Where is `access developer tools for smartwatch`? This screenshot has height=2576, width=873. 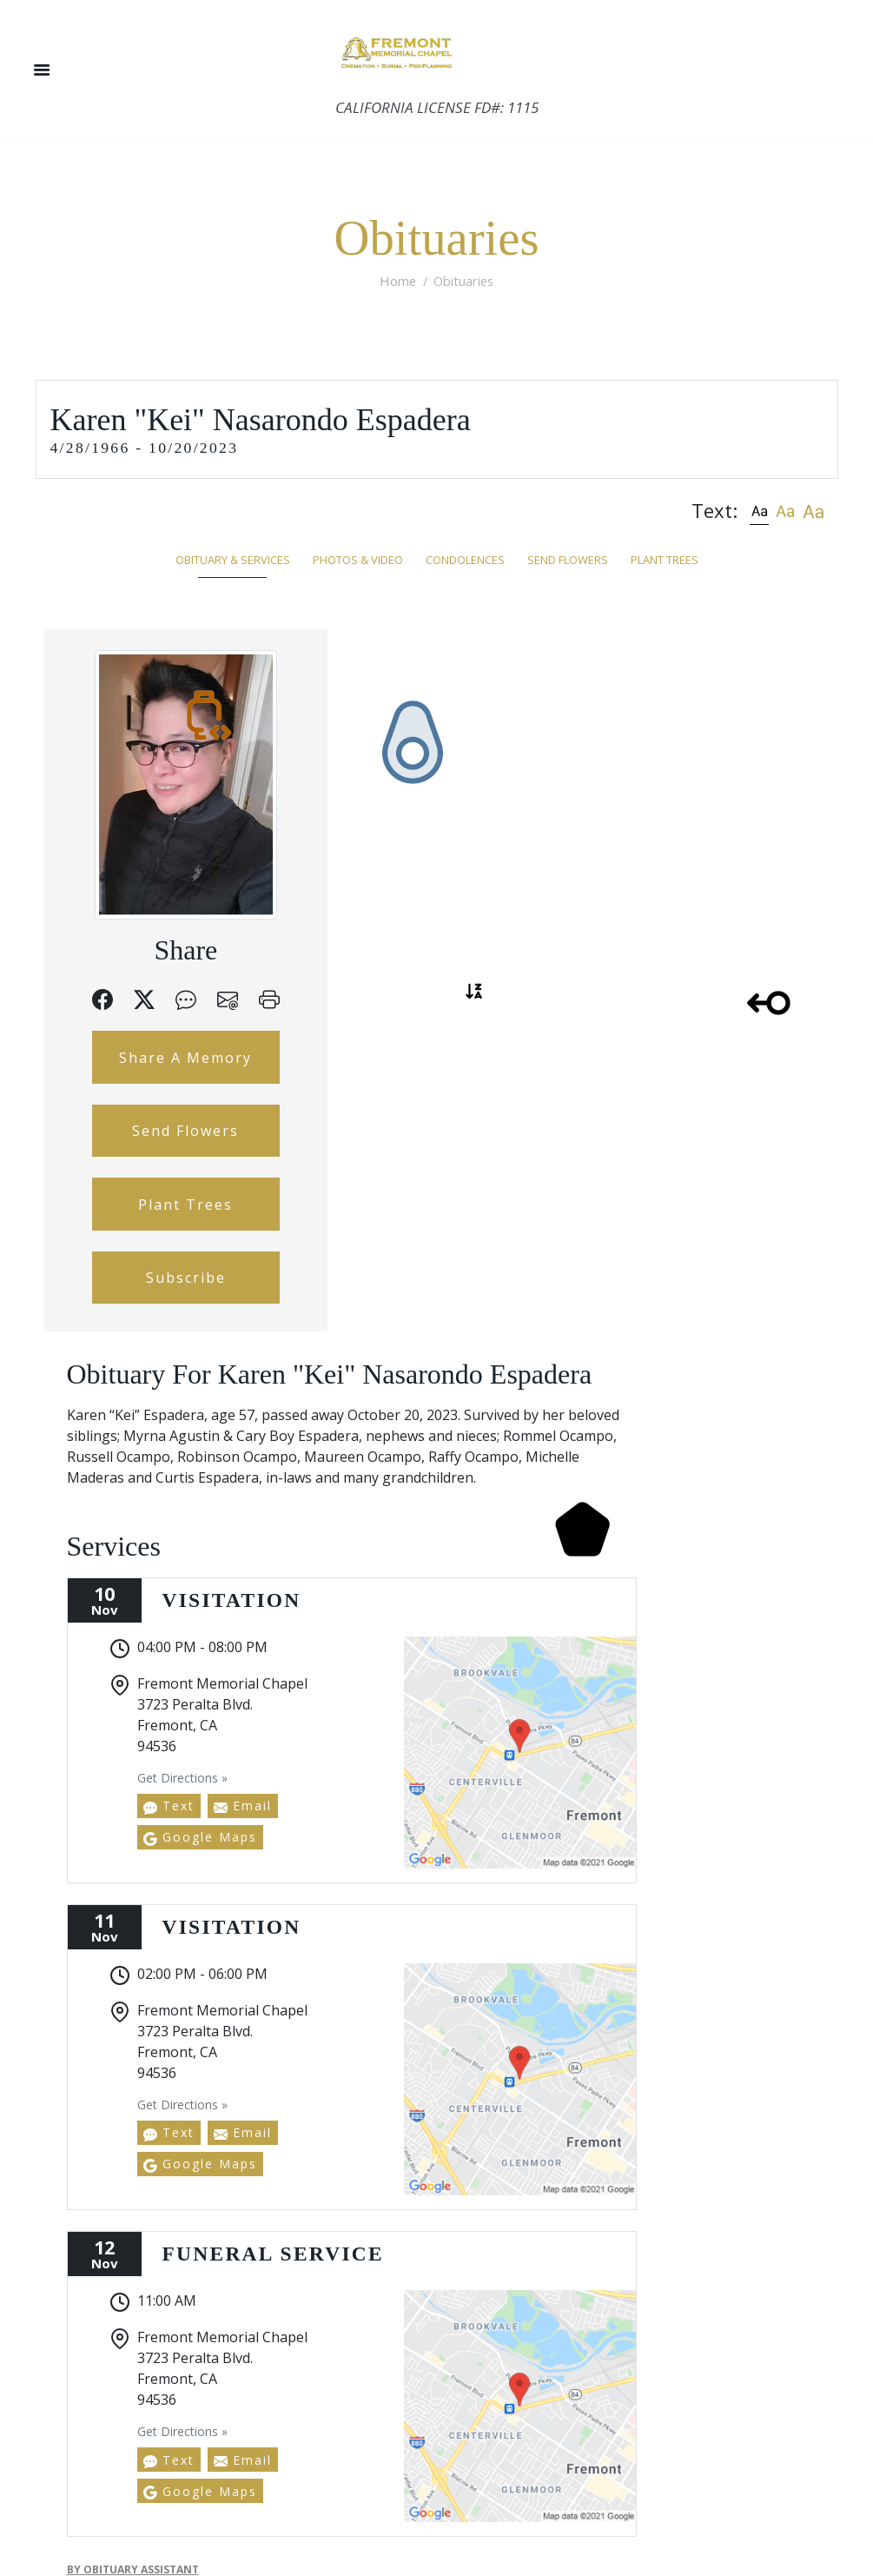 access developer tools for smartwatch is located at coordinates (204, 715).